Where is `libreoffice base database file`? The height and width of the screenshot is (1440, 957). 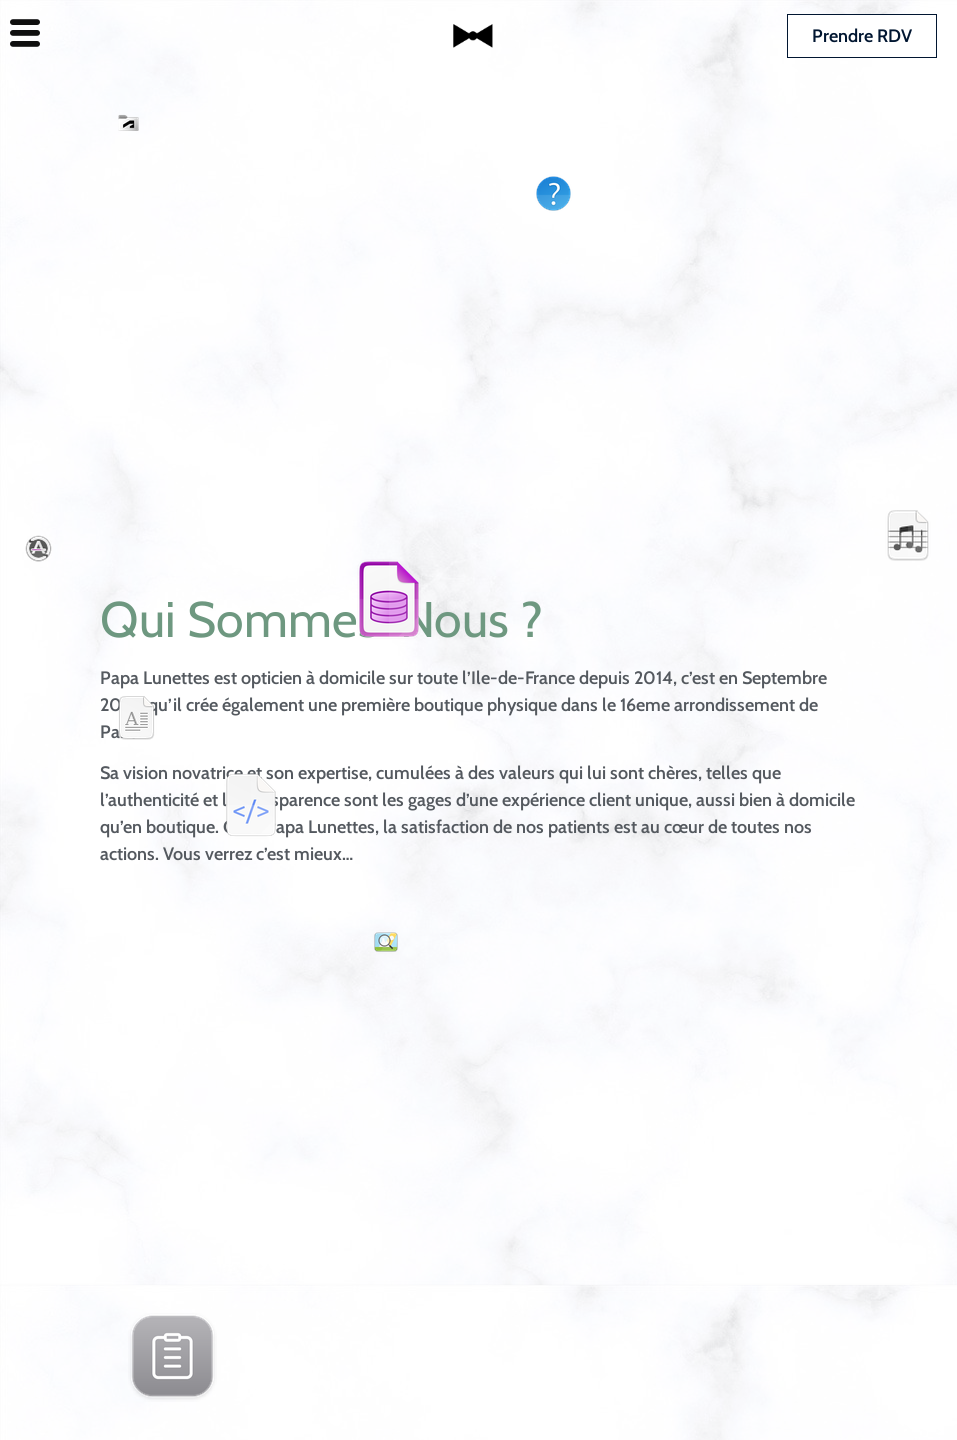
libreoffice base database file is located at coordinates (389, 599).